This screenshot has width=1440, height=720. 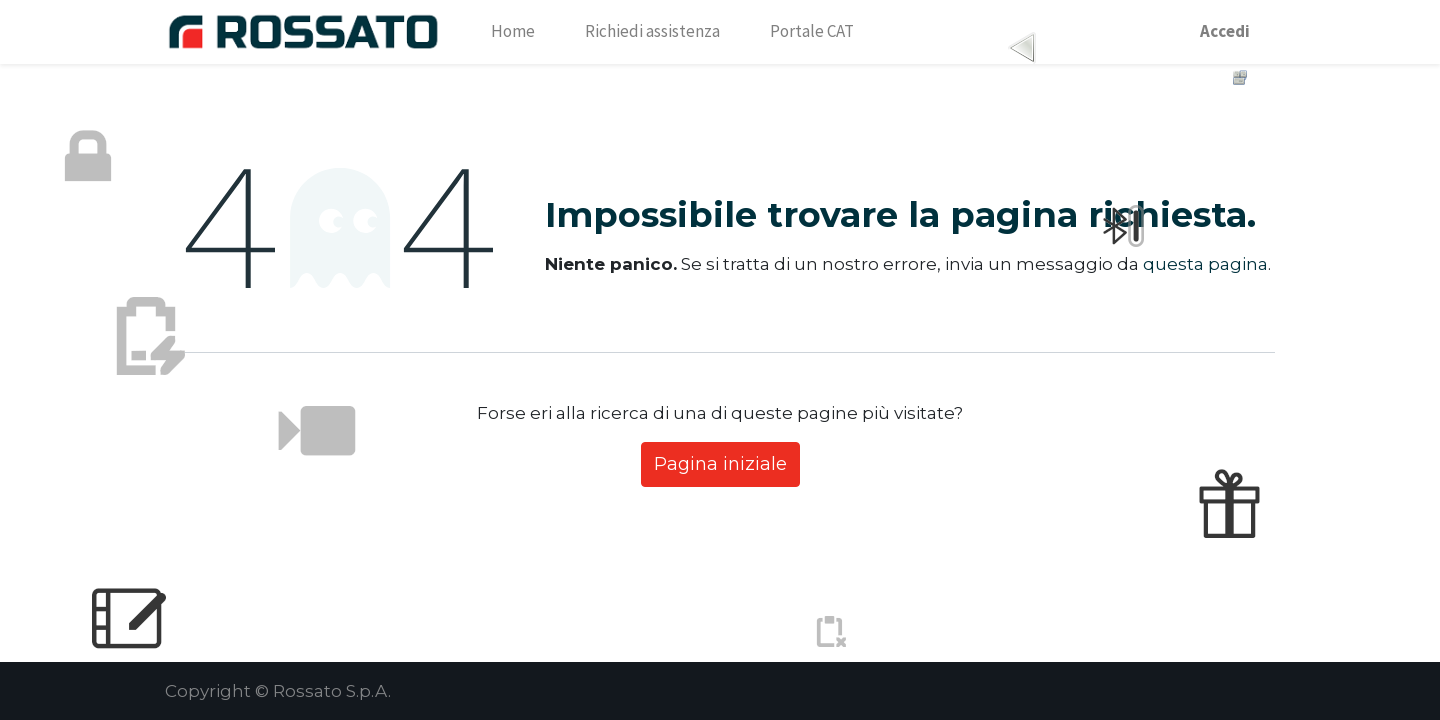 I want to click on indicates a secure connection, so click(x=88, y=158).